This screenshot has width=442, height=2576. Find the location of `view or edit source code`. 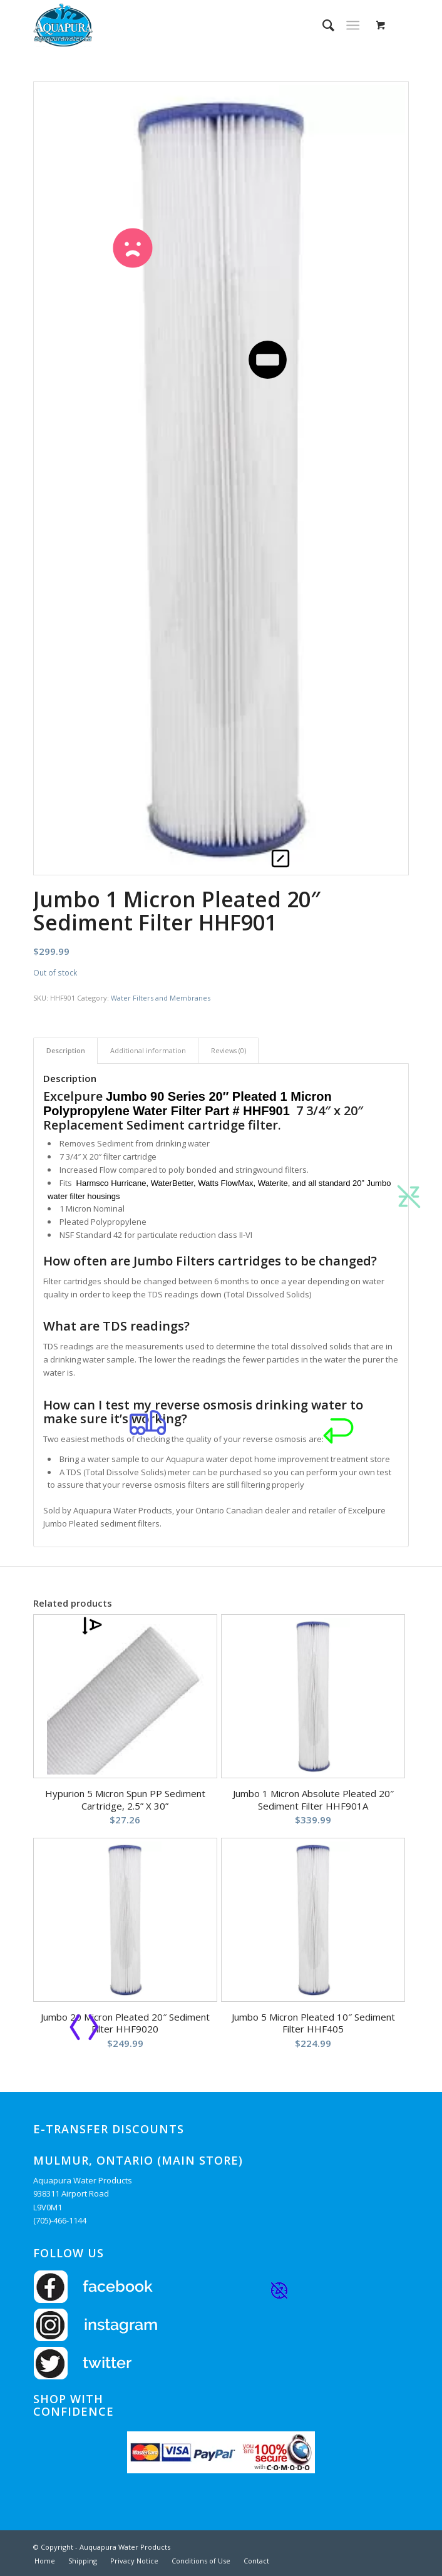

view or edit source code is located at coordinates (84, 2027).